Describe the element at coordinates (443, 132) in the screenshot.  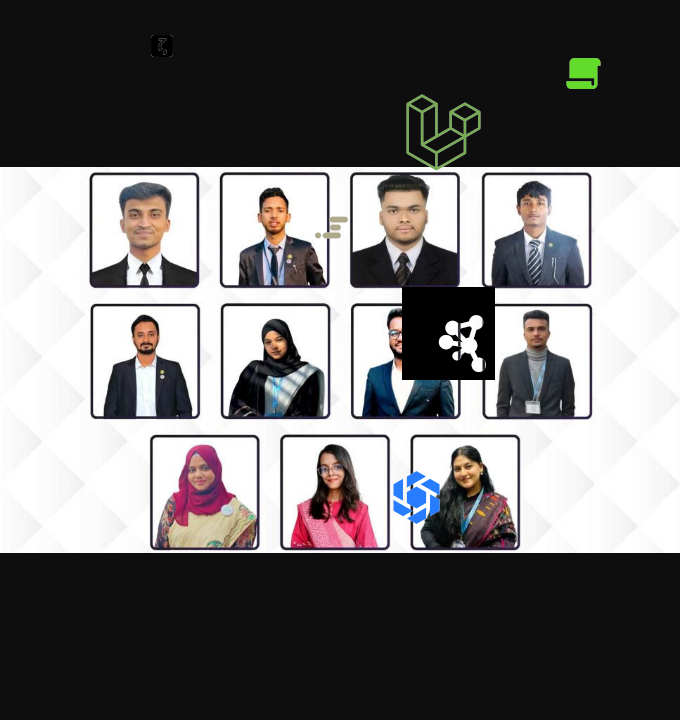
I see `laravel framework logo` at that location.